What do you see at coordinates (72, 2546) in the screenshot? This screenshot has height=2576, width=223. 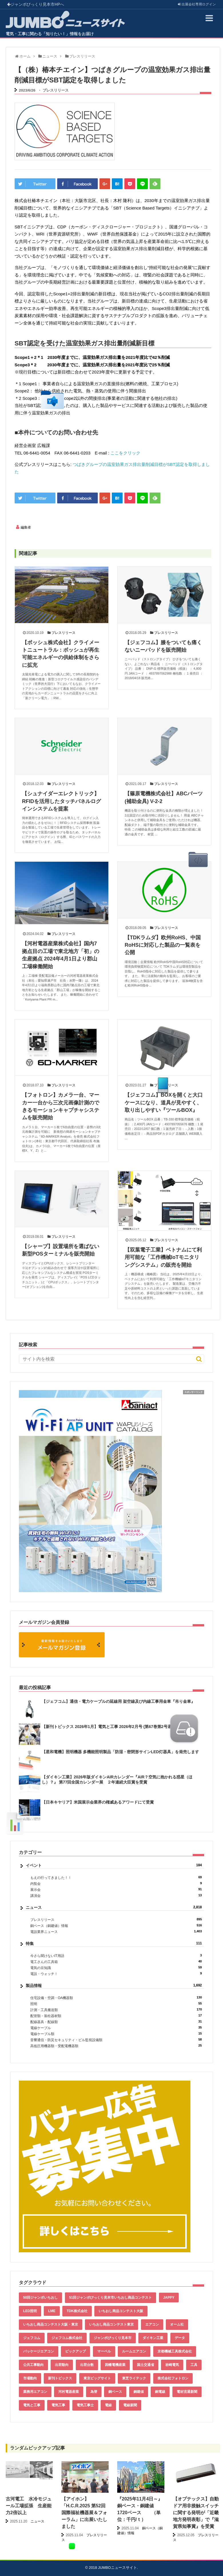 I see `blank app icon template for customization` at bounding box center [72, 2546].